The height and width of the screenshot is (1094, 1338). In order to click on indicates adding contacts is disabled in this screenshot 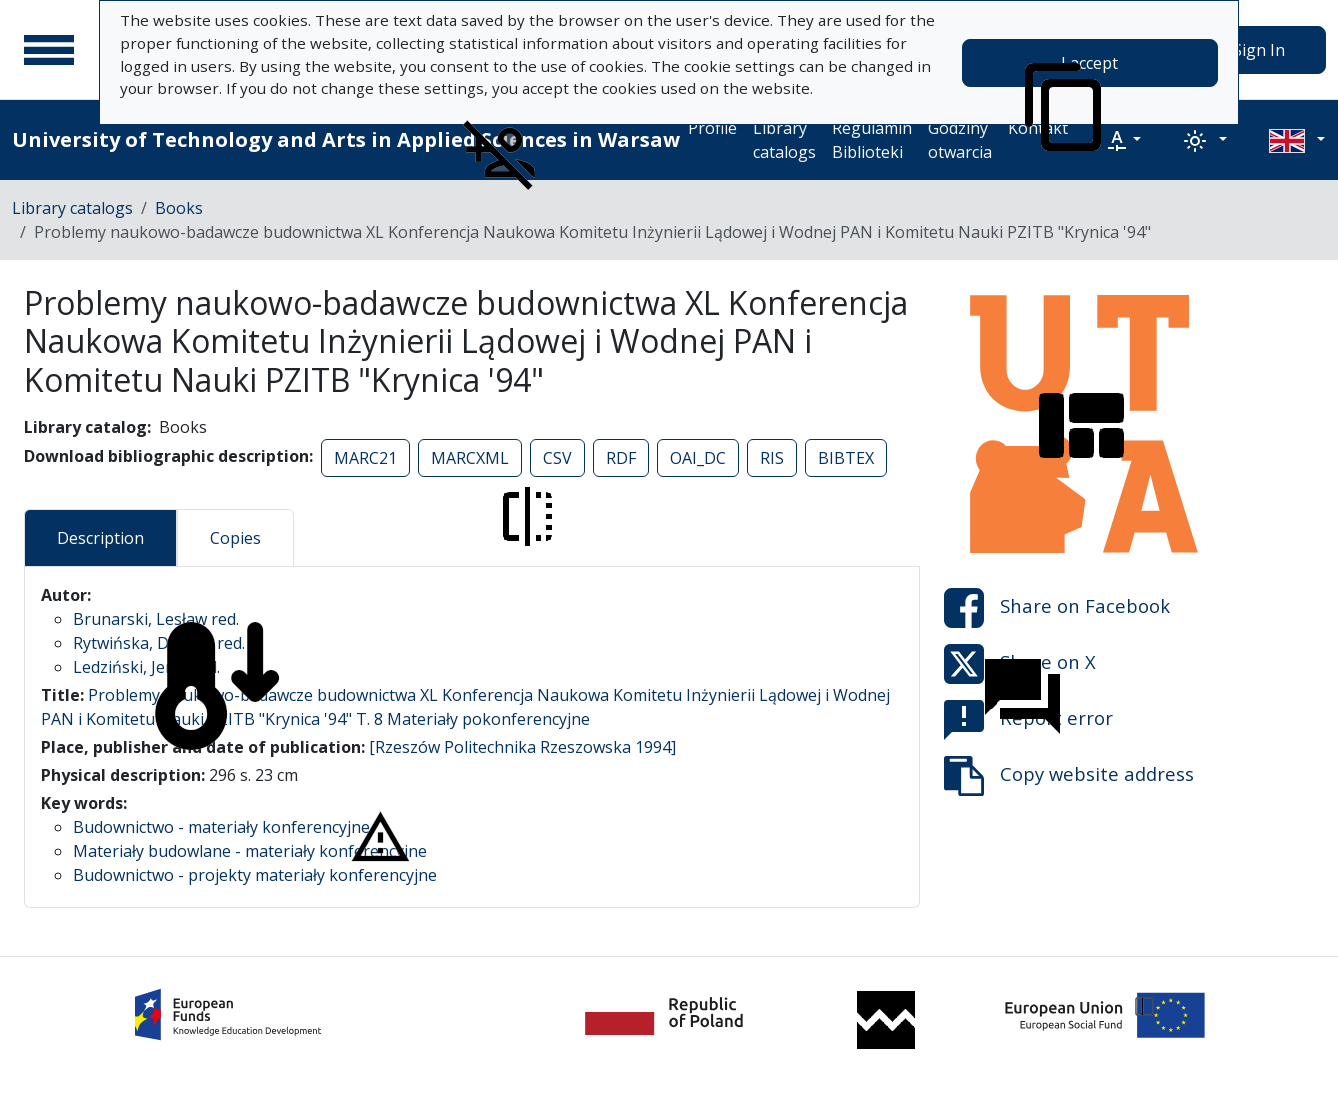, I will do `click(500, 152)`.